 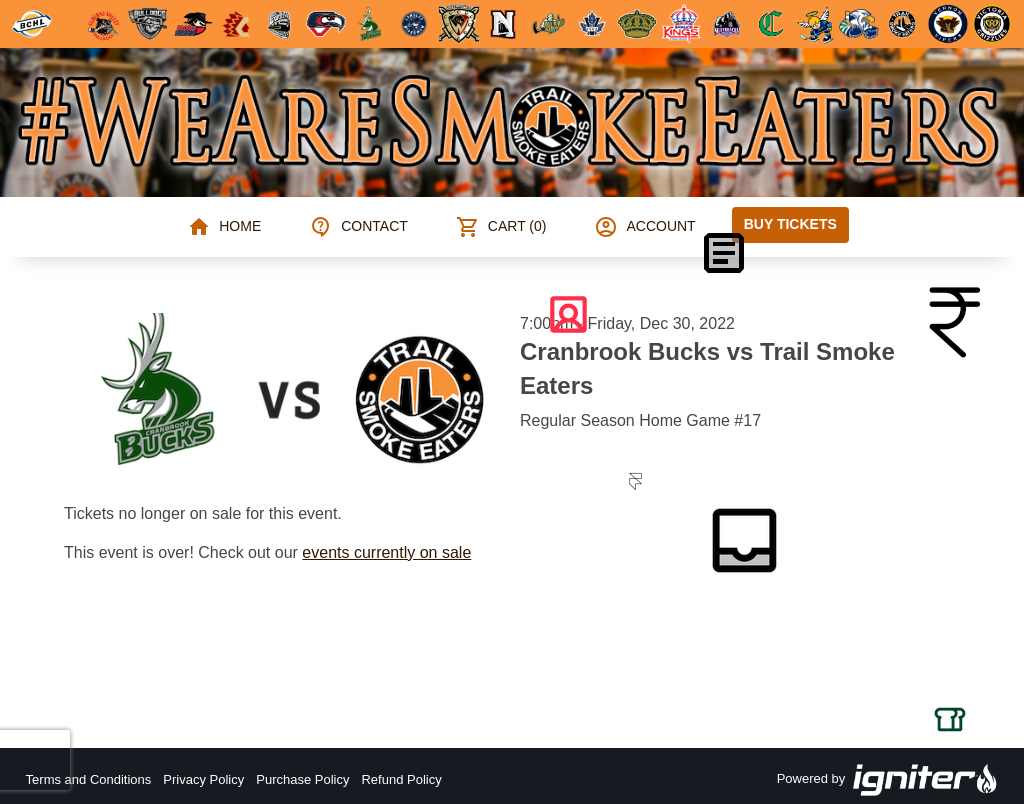 I want to click on access bakery or bread-related content, so click(x=950, y=719).